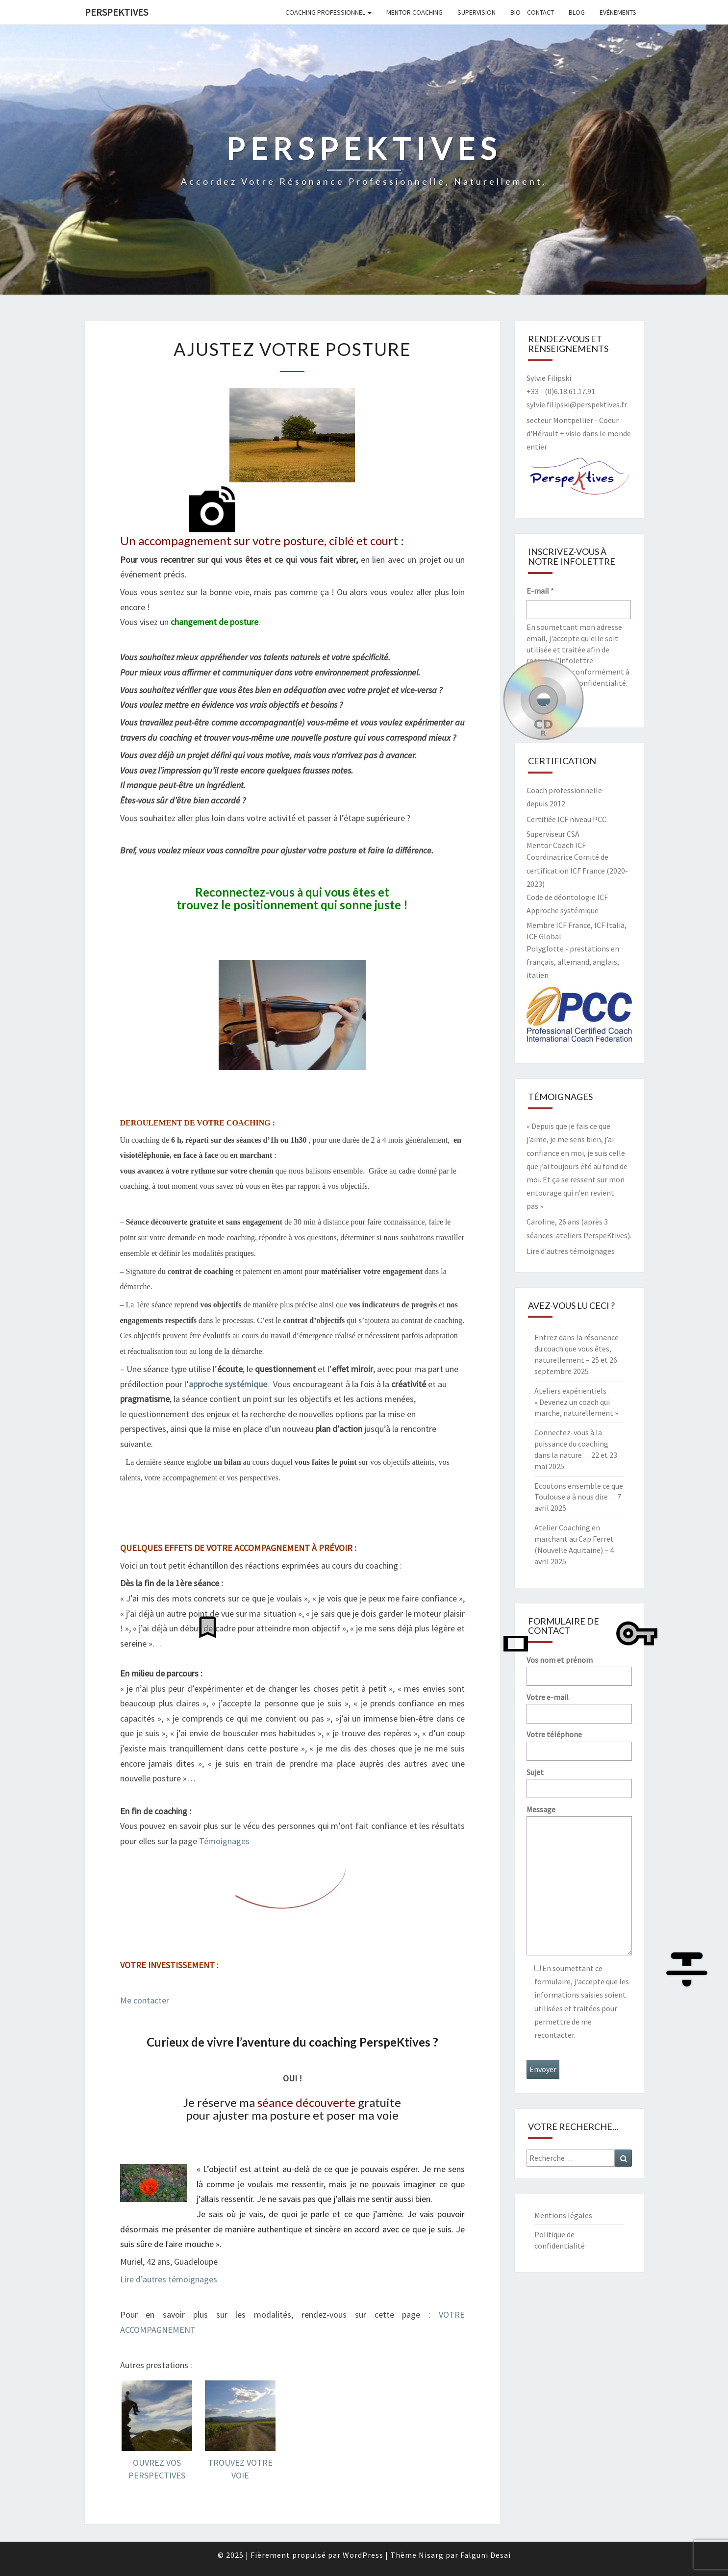 This screenshot has height=2576, width=728. Describe the element at coordinates (212, 509) in the screenshot. I see `connect to a wireless or linked camera` at that location.